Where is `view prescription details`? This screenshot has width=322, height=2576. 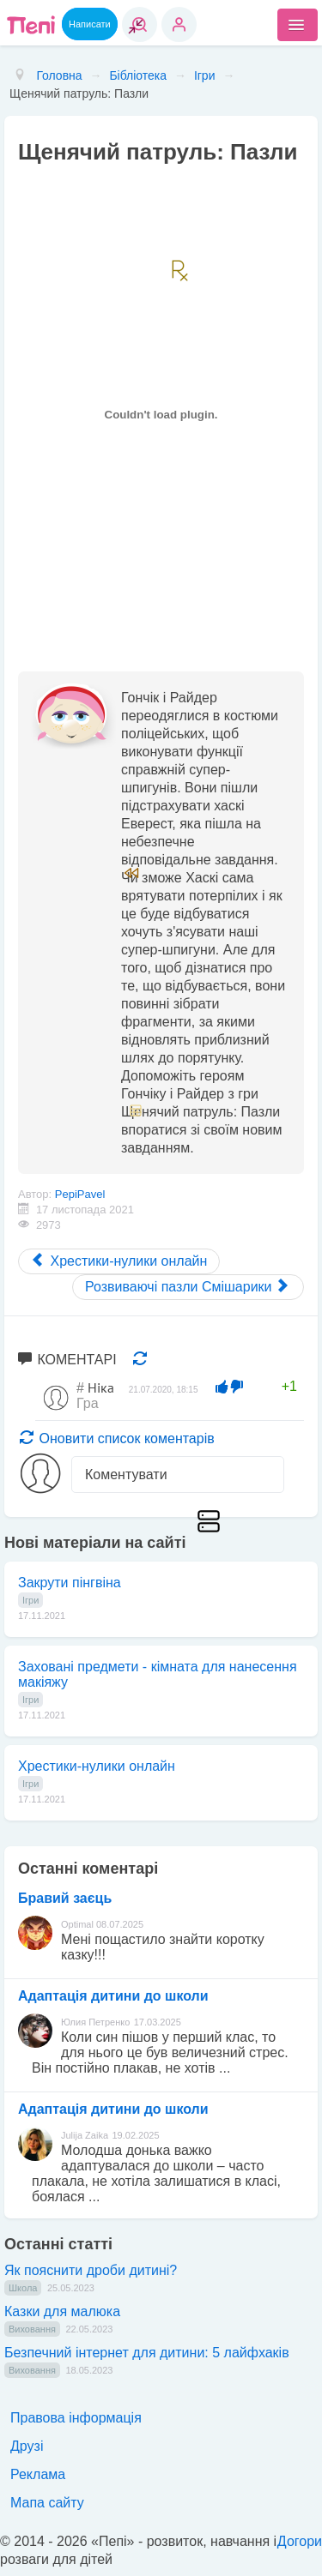
view prescription details is located at coordinates (179, 270).